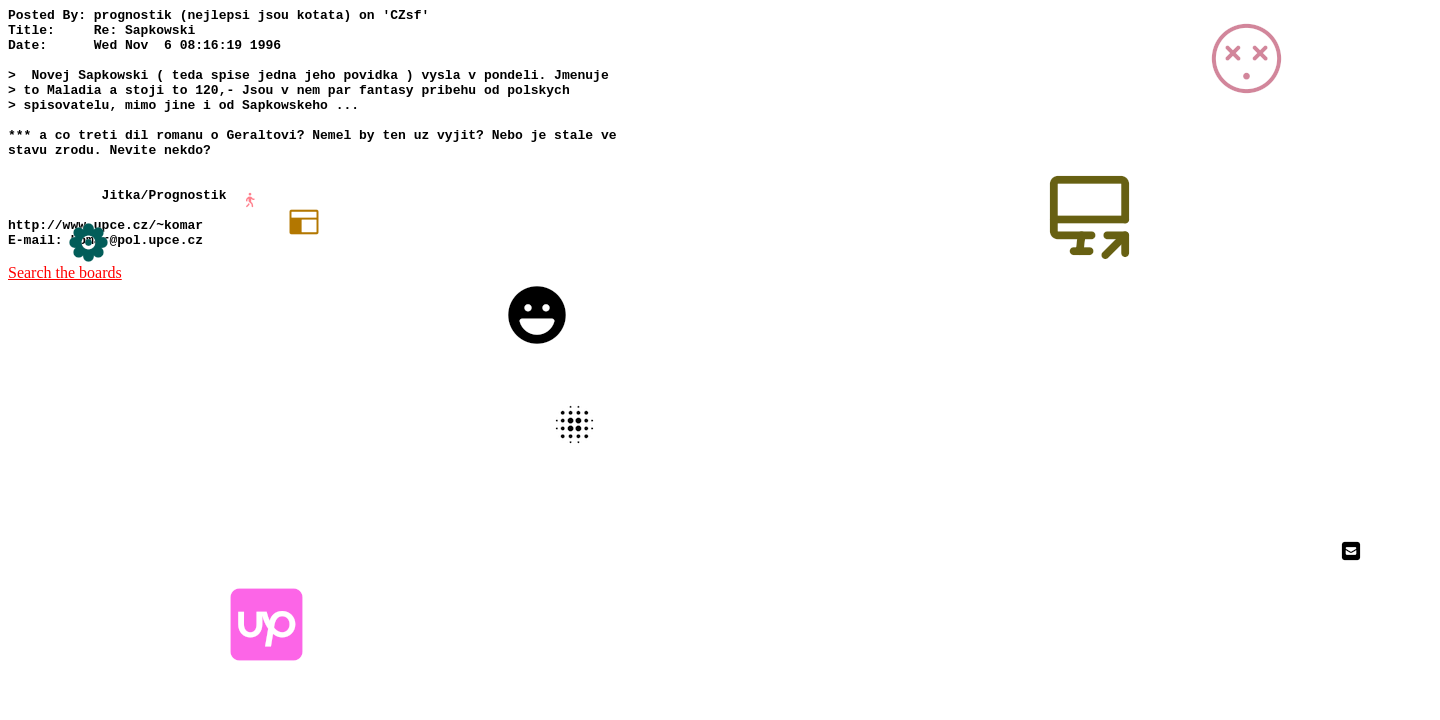 The width and height of the screenshot is (1440, 720). Describe the element at coordinates (88, 242) in the screenshot. I see `access garden or plant care features` at that location.